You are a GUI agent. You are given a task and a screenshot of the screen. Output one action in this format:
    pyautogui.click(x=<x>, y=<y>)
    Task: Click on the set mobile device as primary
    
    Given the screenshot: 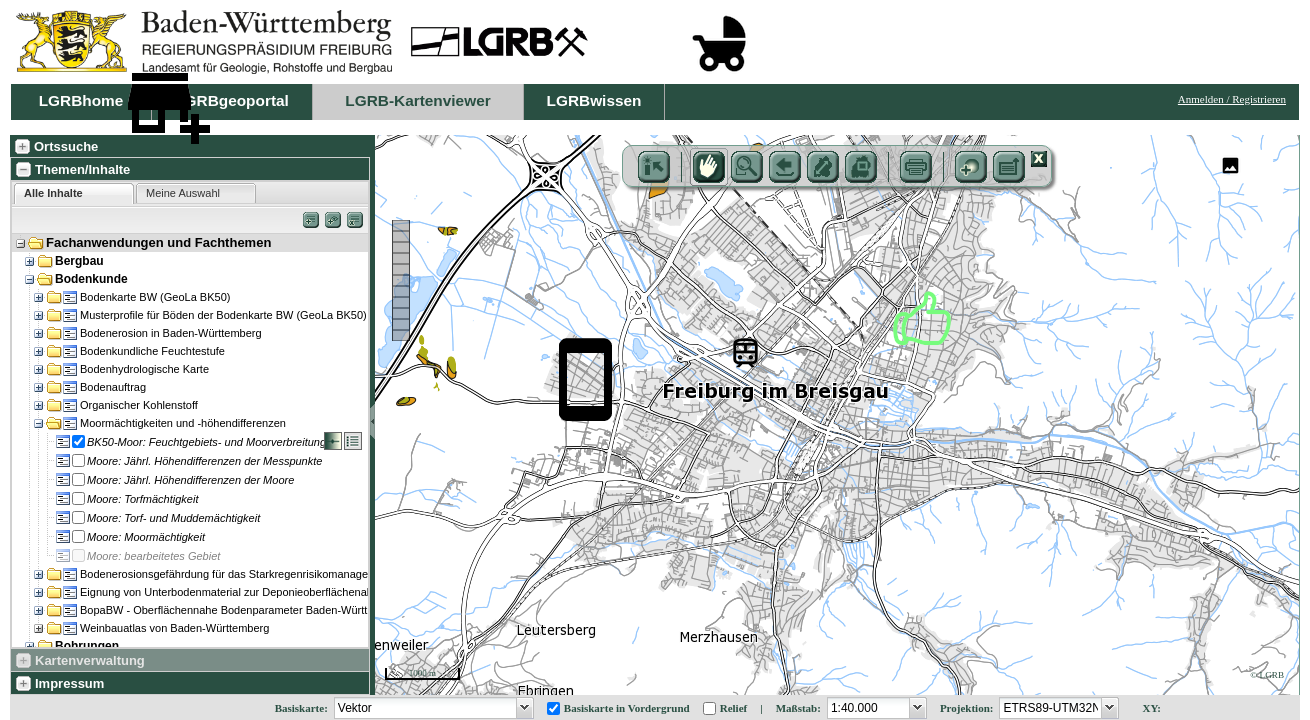 What is the action you would take?
    pyautogui.click(x=585, y=379)
    